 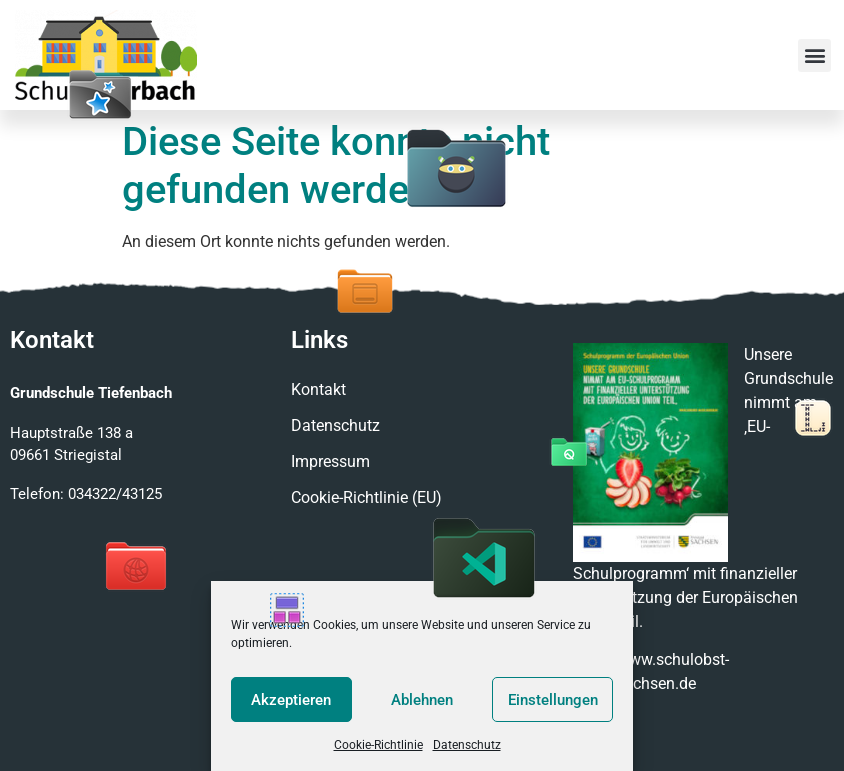 What do you see at coordinates (100, 96) in the screenshot?
I see `open your Anki flashcard collection folder` at bounding box center [100, 96].